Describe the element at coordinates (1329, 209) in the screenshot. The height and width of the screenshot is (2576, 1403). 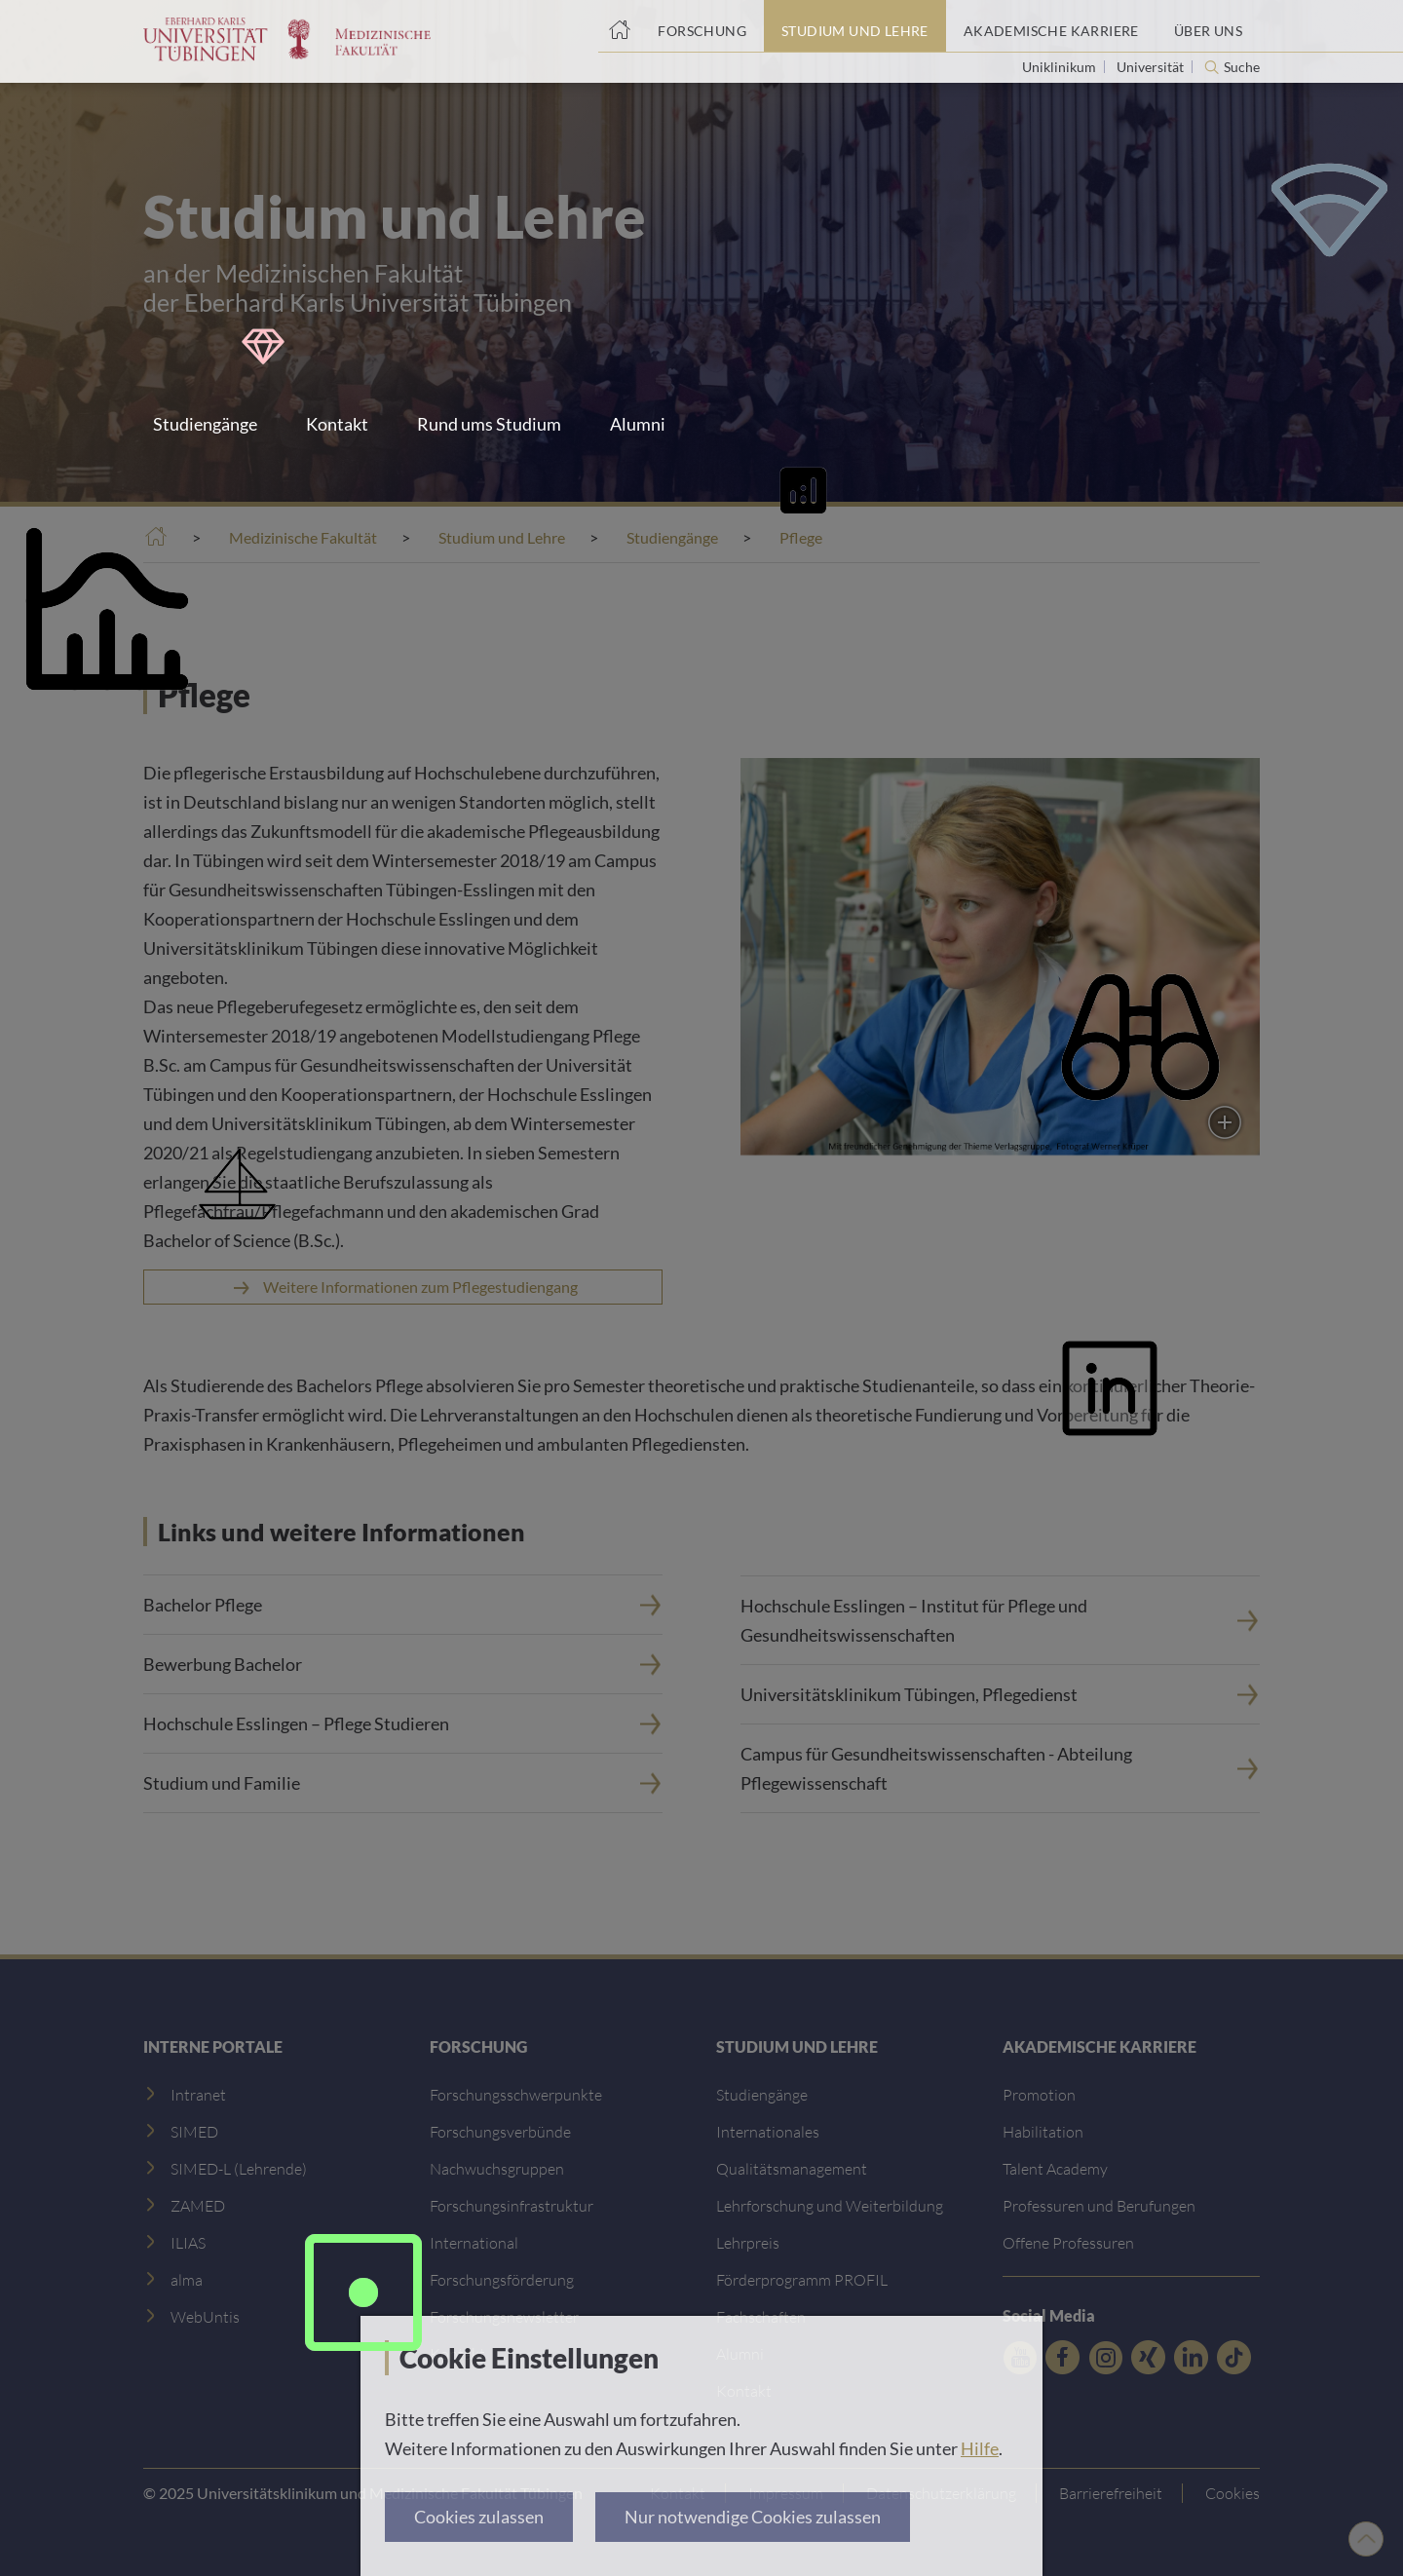
I see `indicates medium wifi signal strength` at that location.